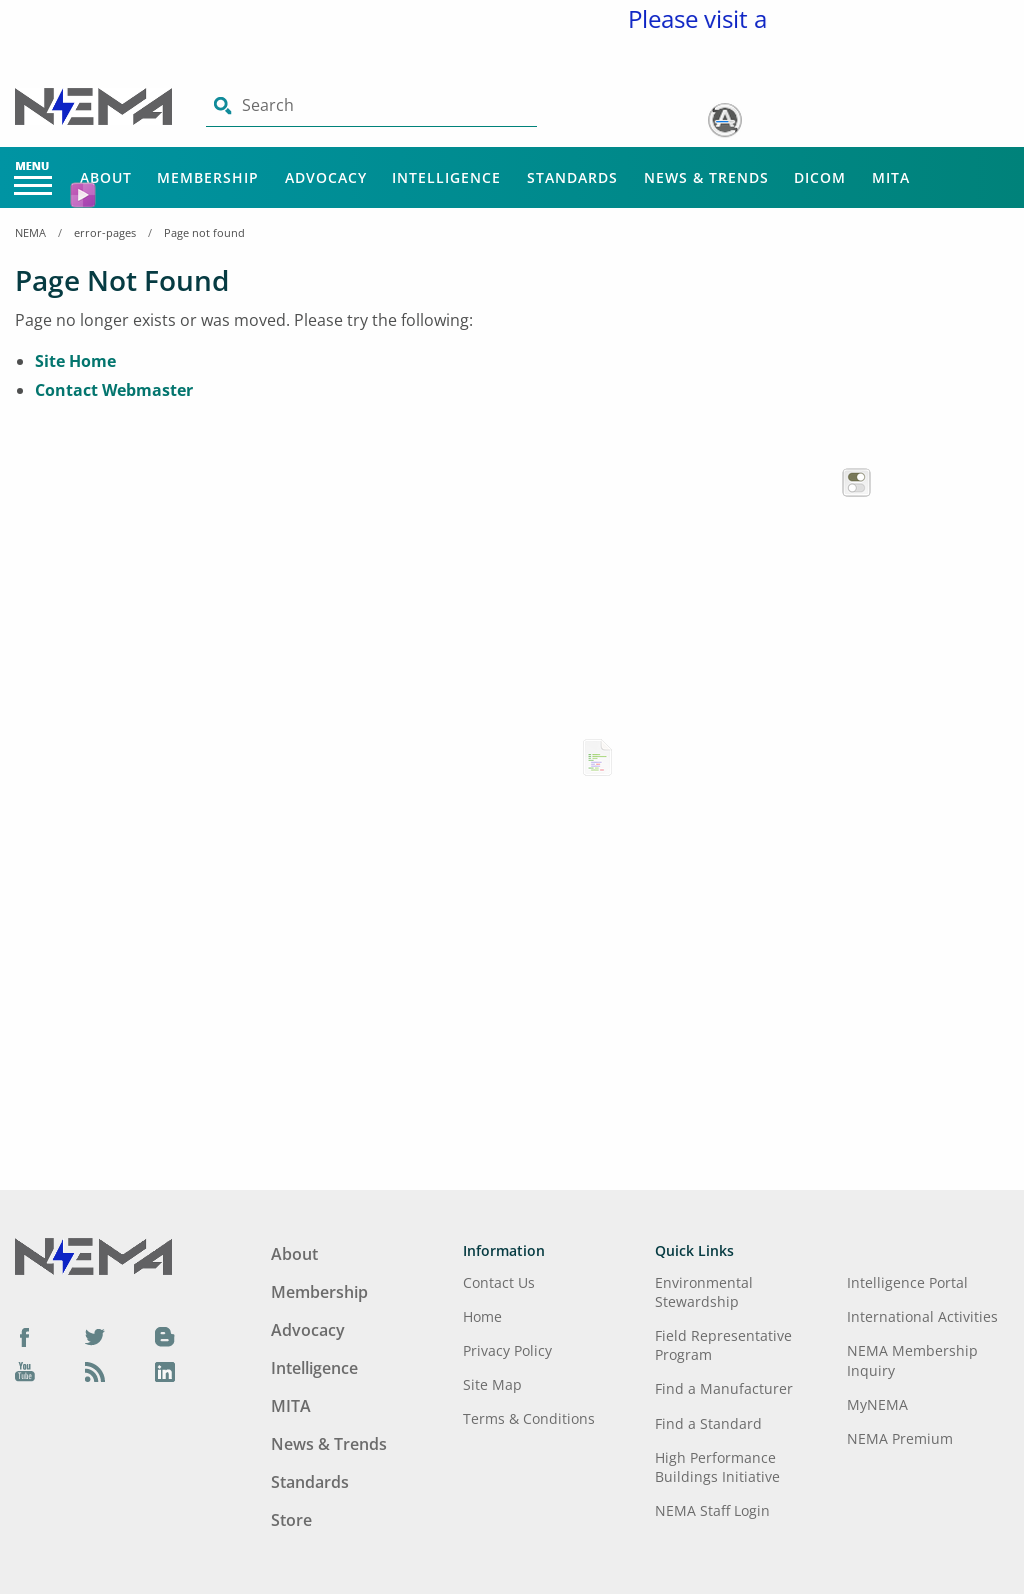 Image resolution: width=1024 pixels, height=1594 pixels. What do you see at coordinates (83, 195) in the screenshot?
I see `access media codec settings` at bounding box center [83, 195].